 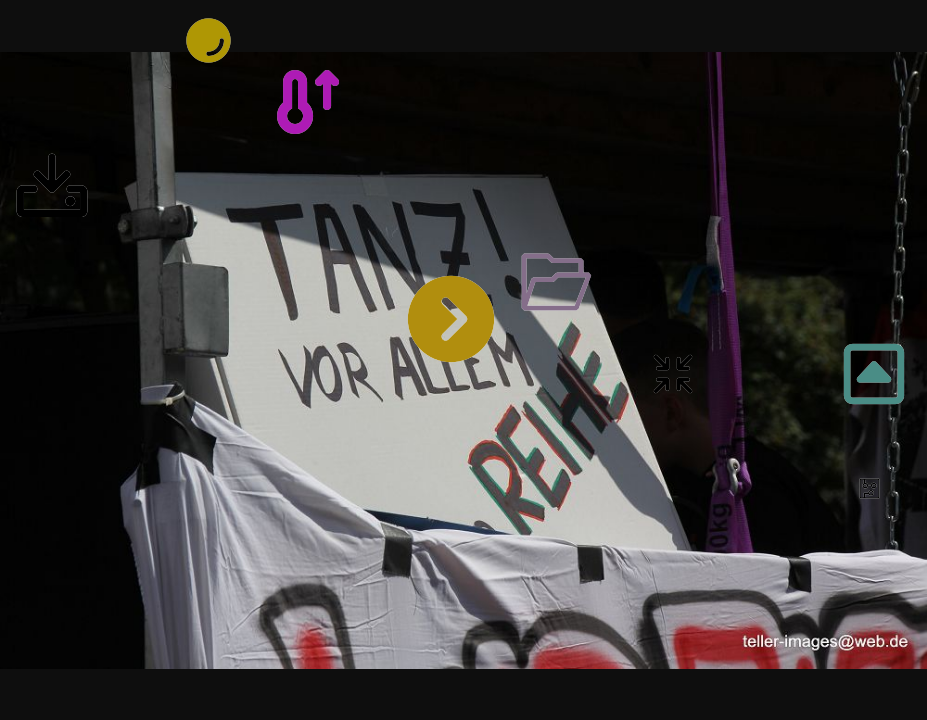 I want to click on go to next item or page, so click(x=451, y=319).